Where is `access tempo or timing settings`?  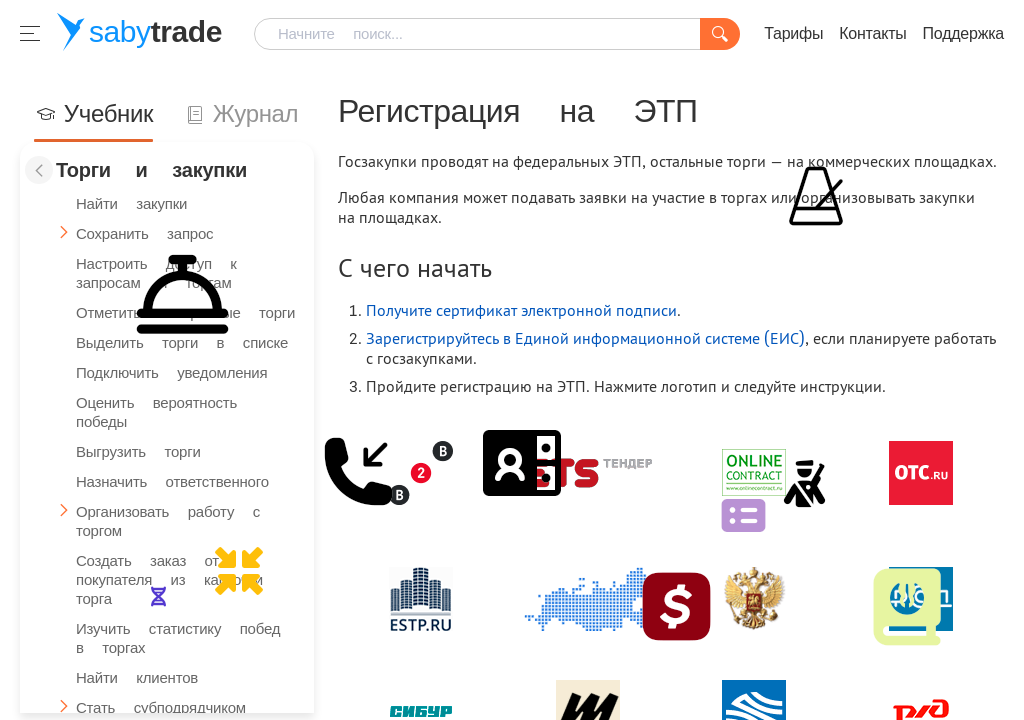 access tempo or timing settings is located at coordinates (816, 196).